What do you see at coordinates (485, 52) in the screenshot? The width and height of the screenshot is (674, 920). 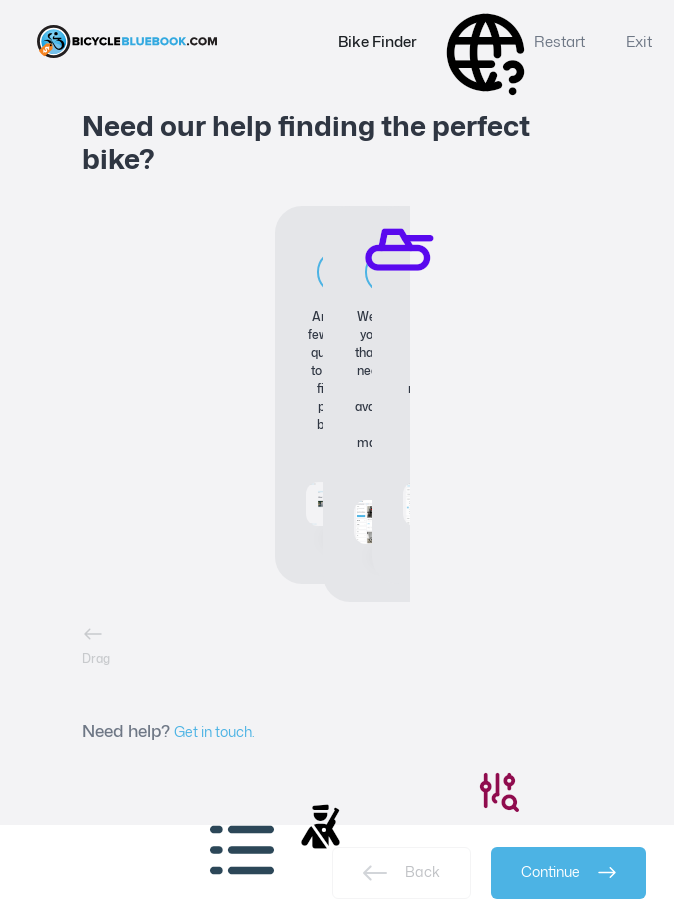 I see `access help or FAQ for international/global settings` at bounding box center [485, 52].